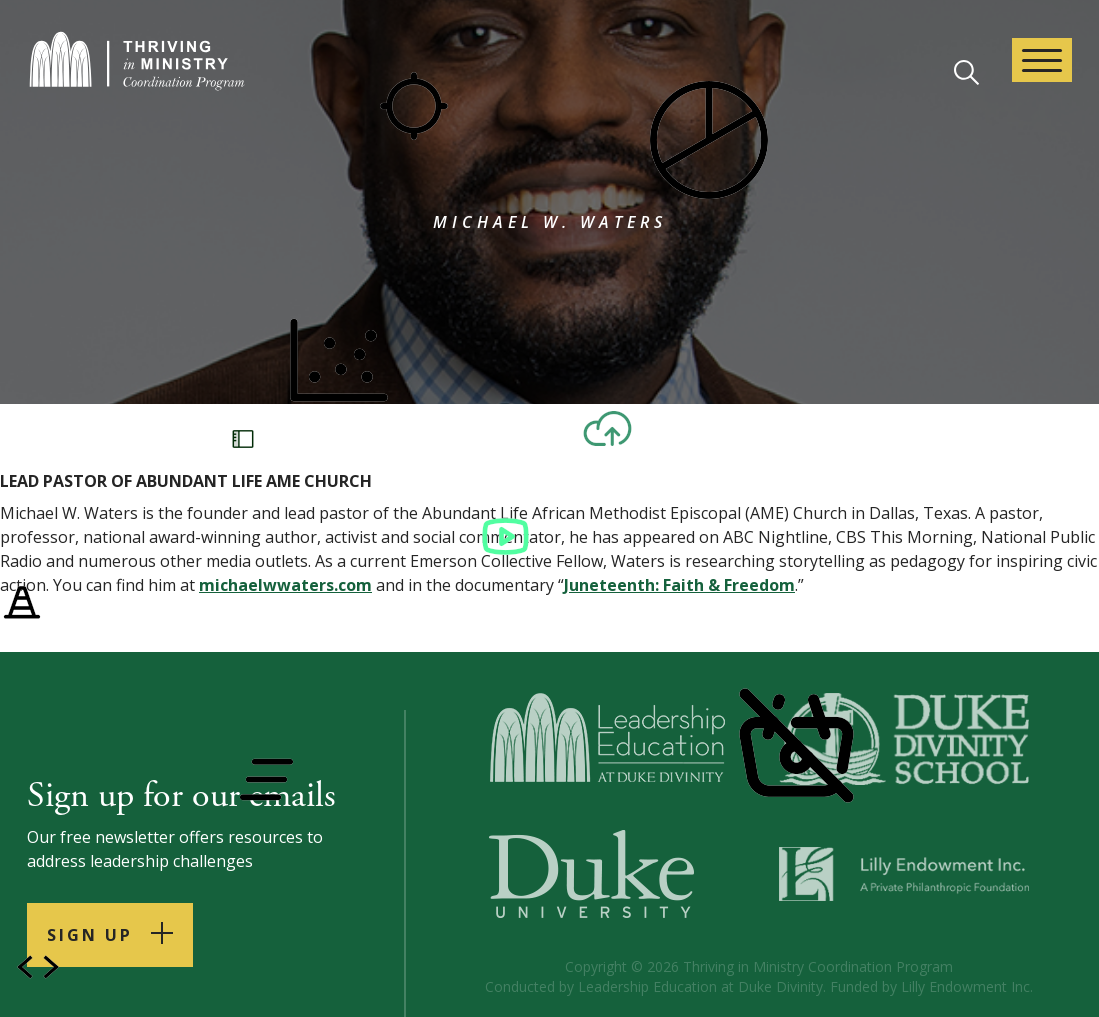  I want to click on clear all items from a list, so click(266, 779).